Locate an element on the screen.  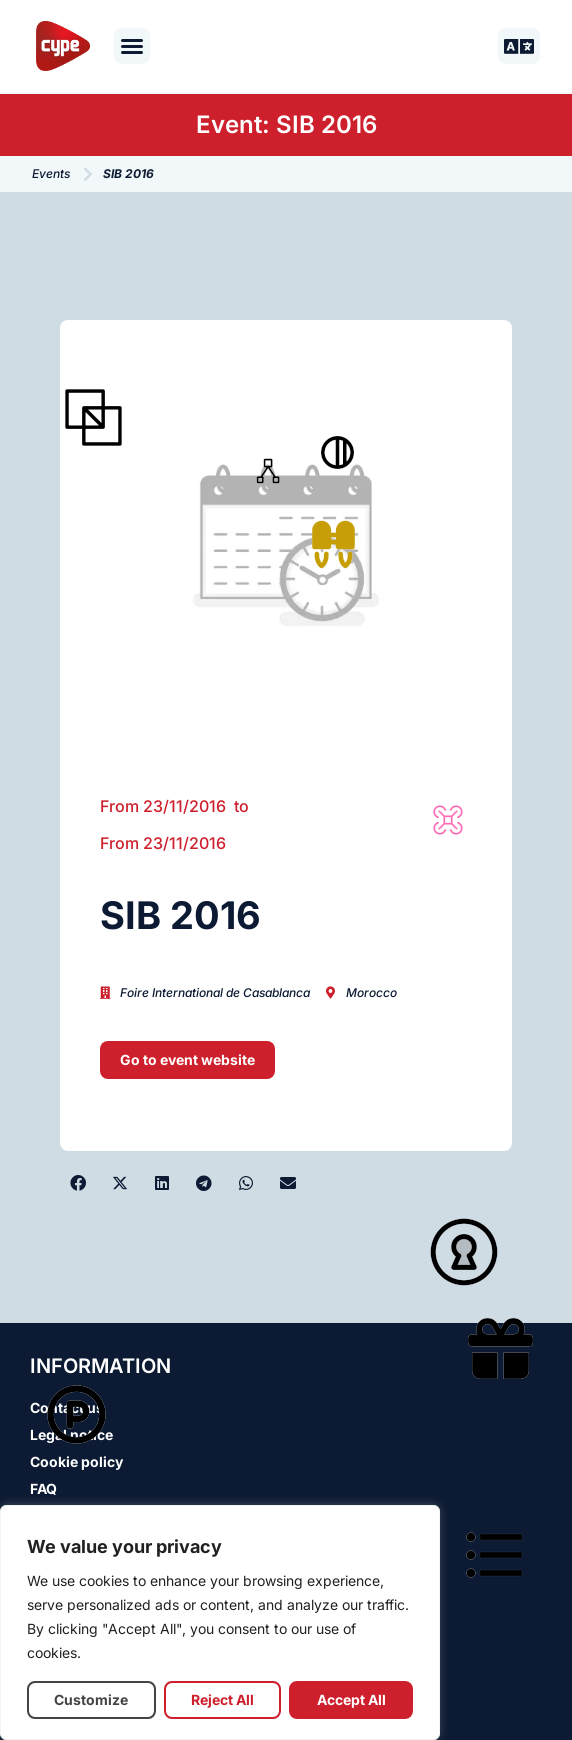
view or redeem a gift is located at coordinates (500, 1350).